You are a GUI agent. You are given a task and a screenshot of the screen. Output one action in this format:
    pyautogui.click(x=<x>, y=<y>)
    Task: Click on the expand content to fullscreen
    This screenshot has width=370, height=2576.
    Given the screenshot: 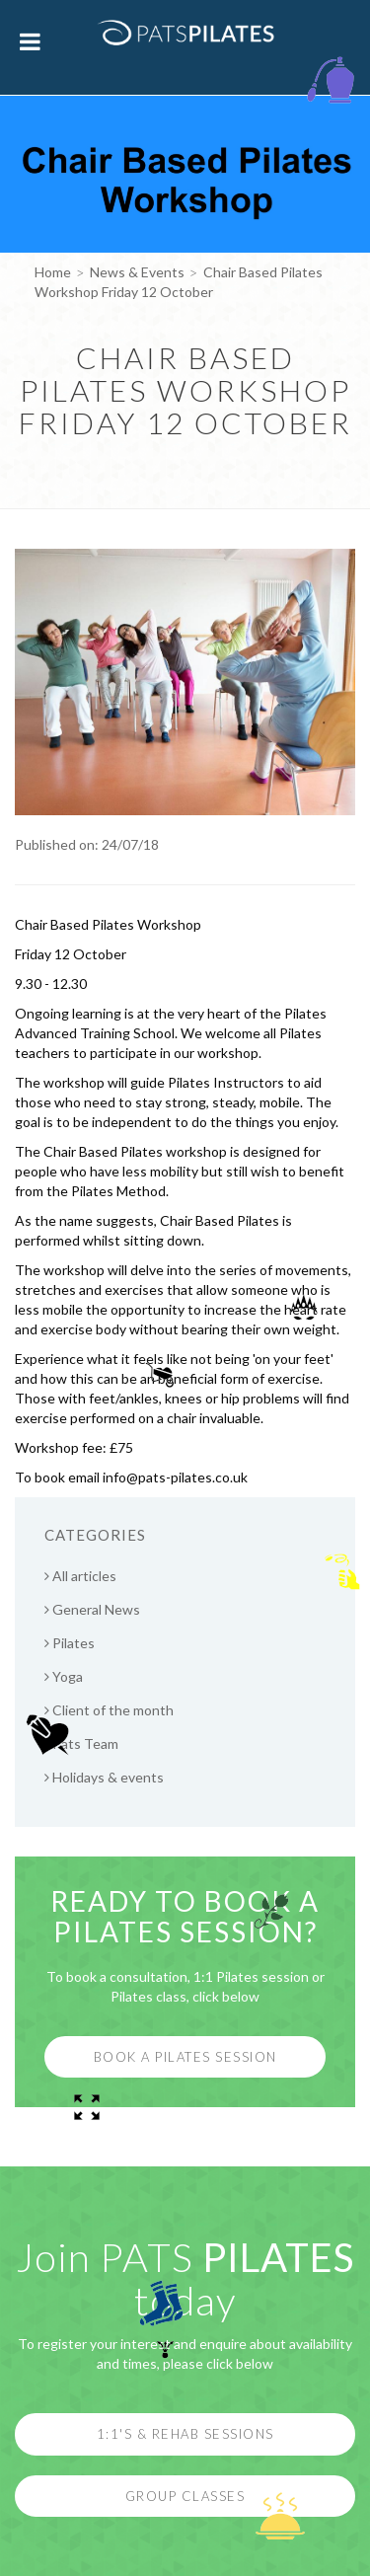 What is the action you would take?
    pyautogui.click(x=87, y=2107)
    